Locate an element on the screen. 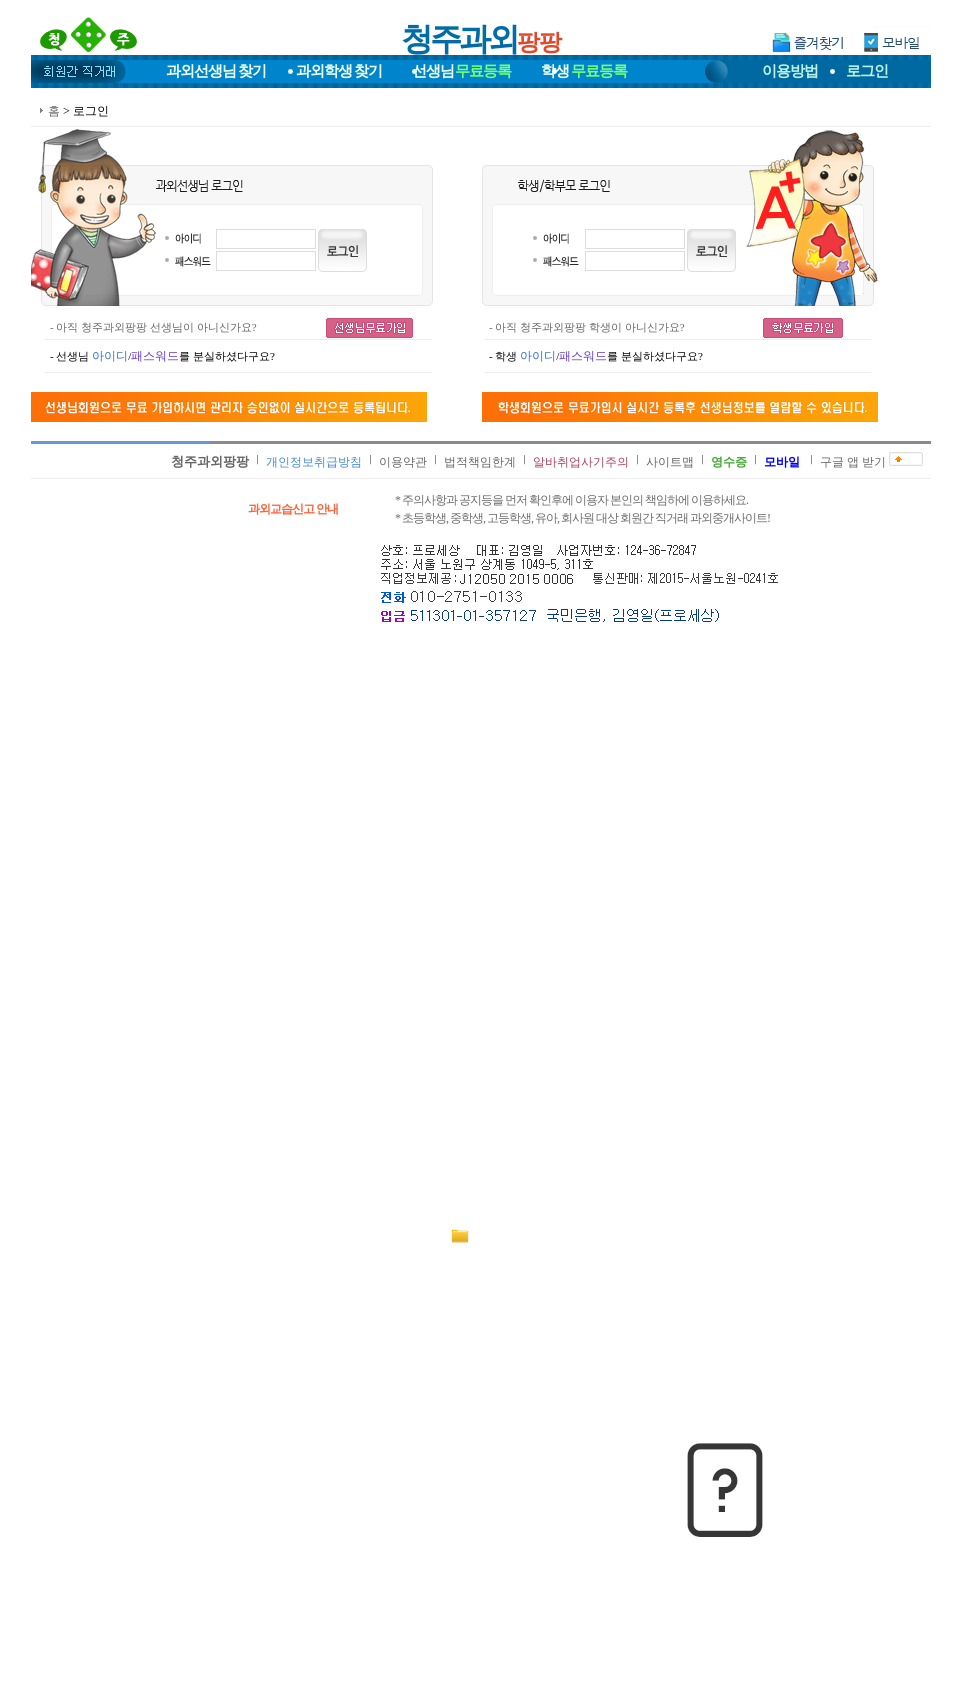 The image size is (962, 1700). open folder to view files is located at coordinates (460, 1236).